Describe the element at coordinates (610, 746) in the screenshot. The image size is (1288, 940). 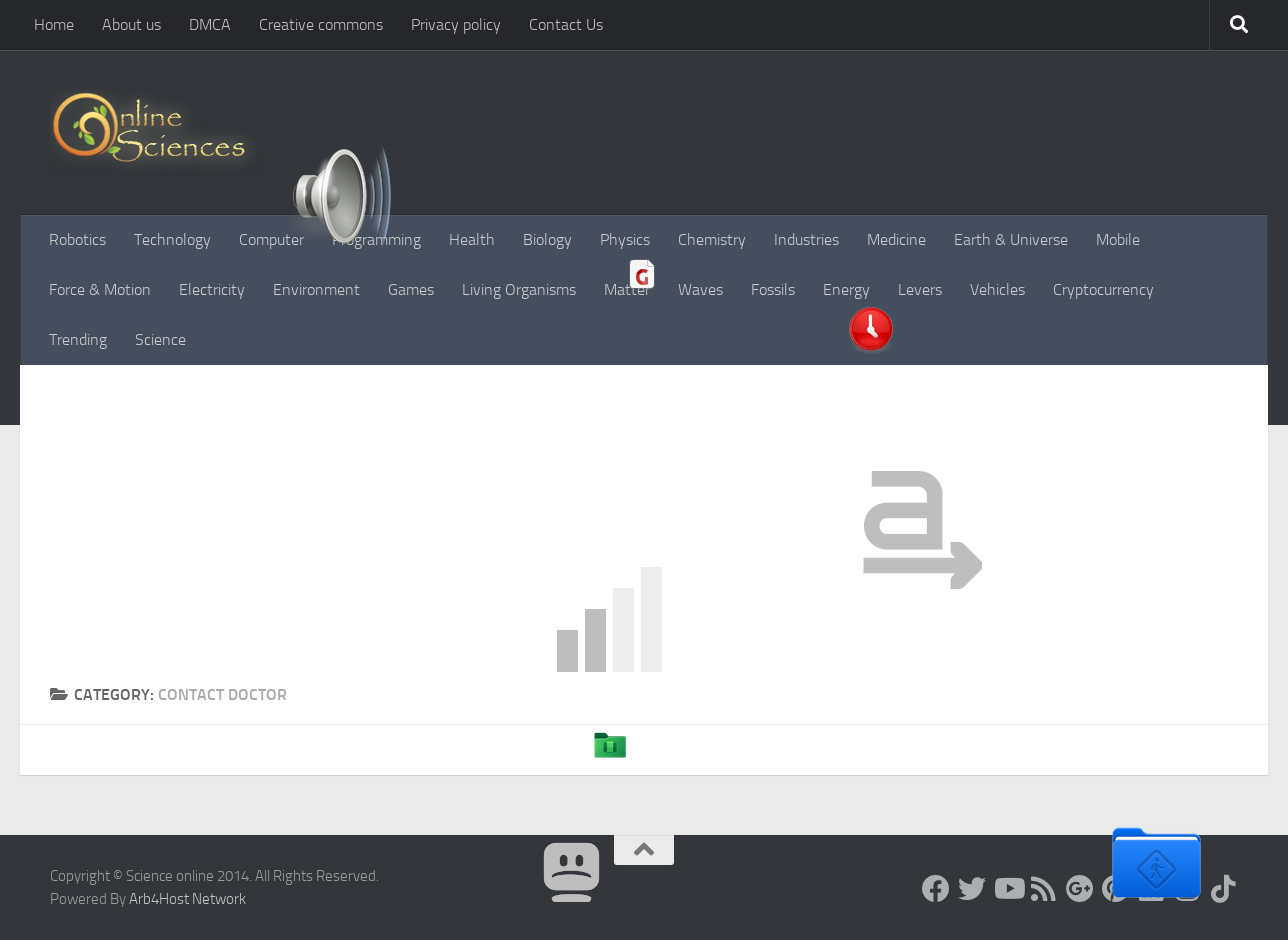
I see `open windows subsystem for android files` at that location.